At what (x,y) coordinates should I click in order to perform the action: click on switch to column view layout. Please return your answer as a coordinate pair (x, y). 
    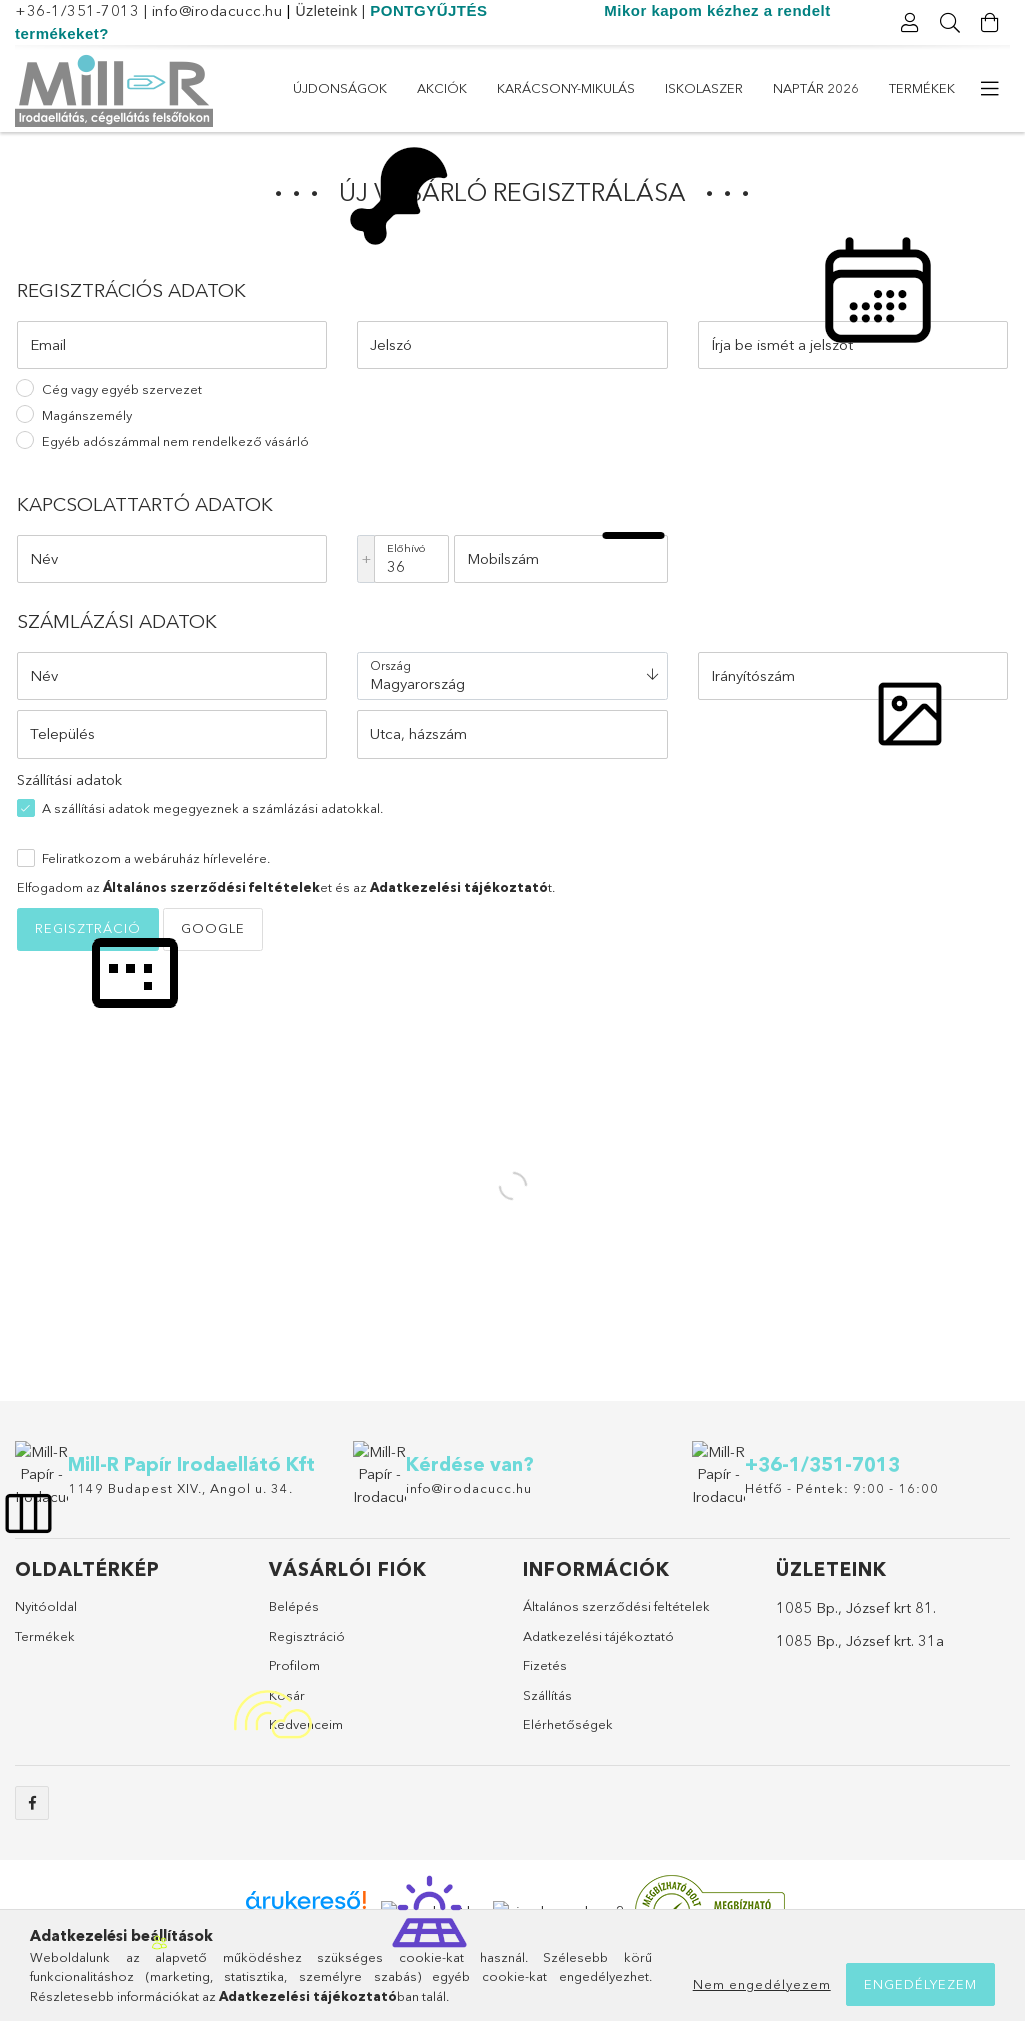
    Looking at the image, I should click on (28, 1513).